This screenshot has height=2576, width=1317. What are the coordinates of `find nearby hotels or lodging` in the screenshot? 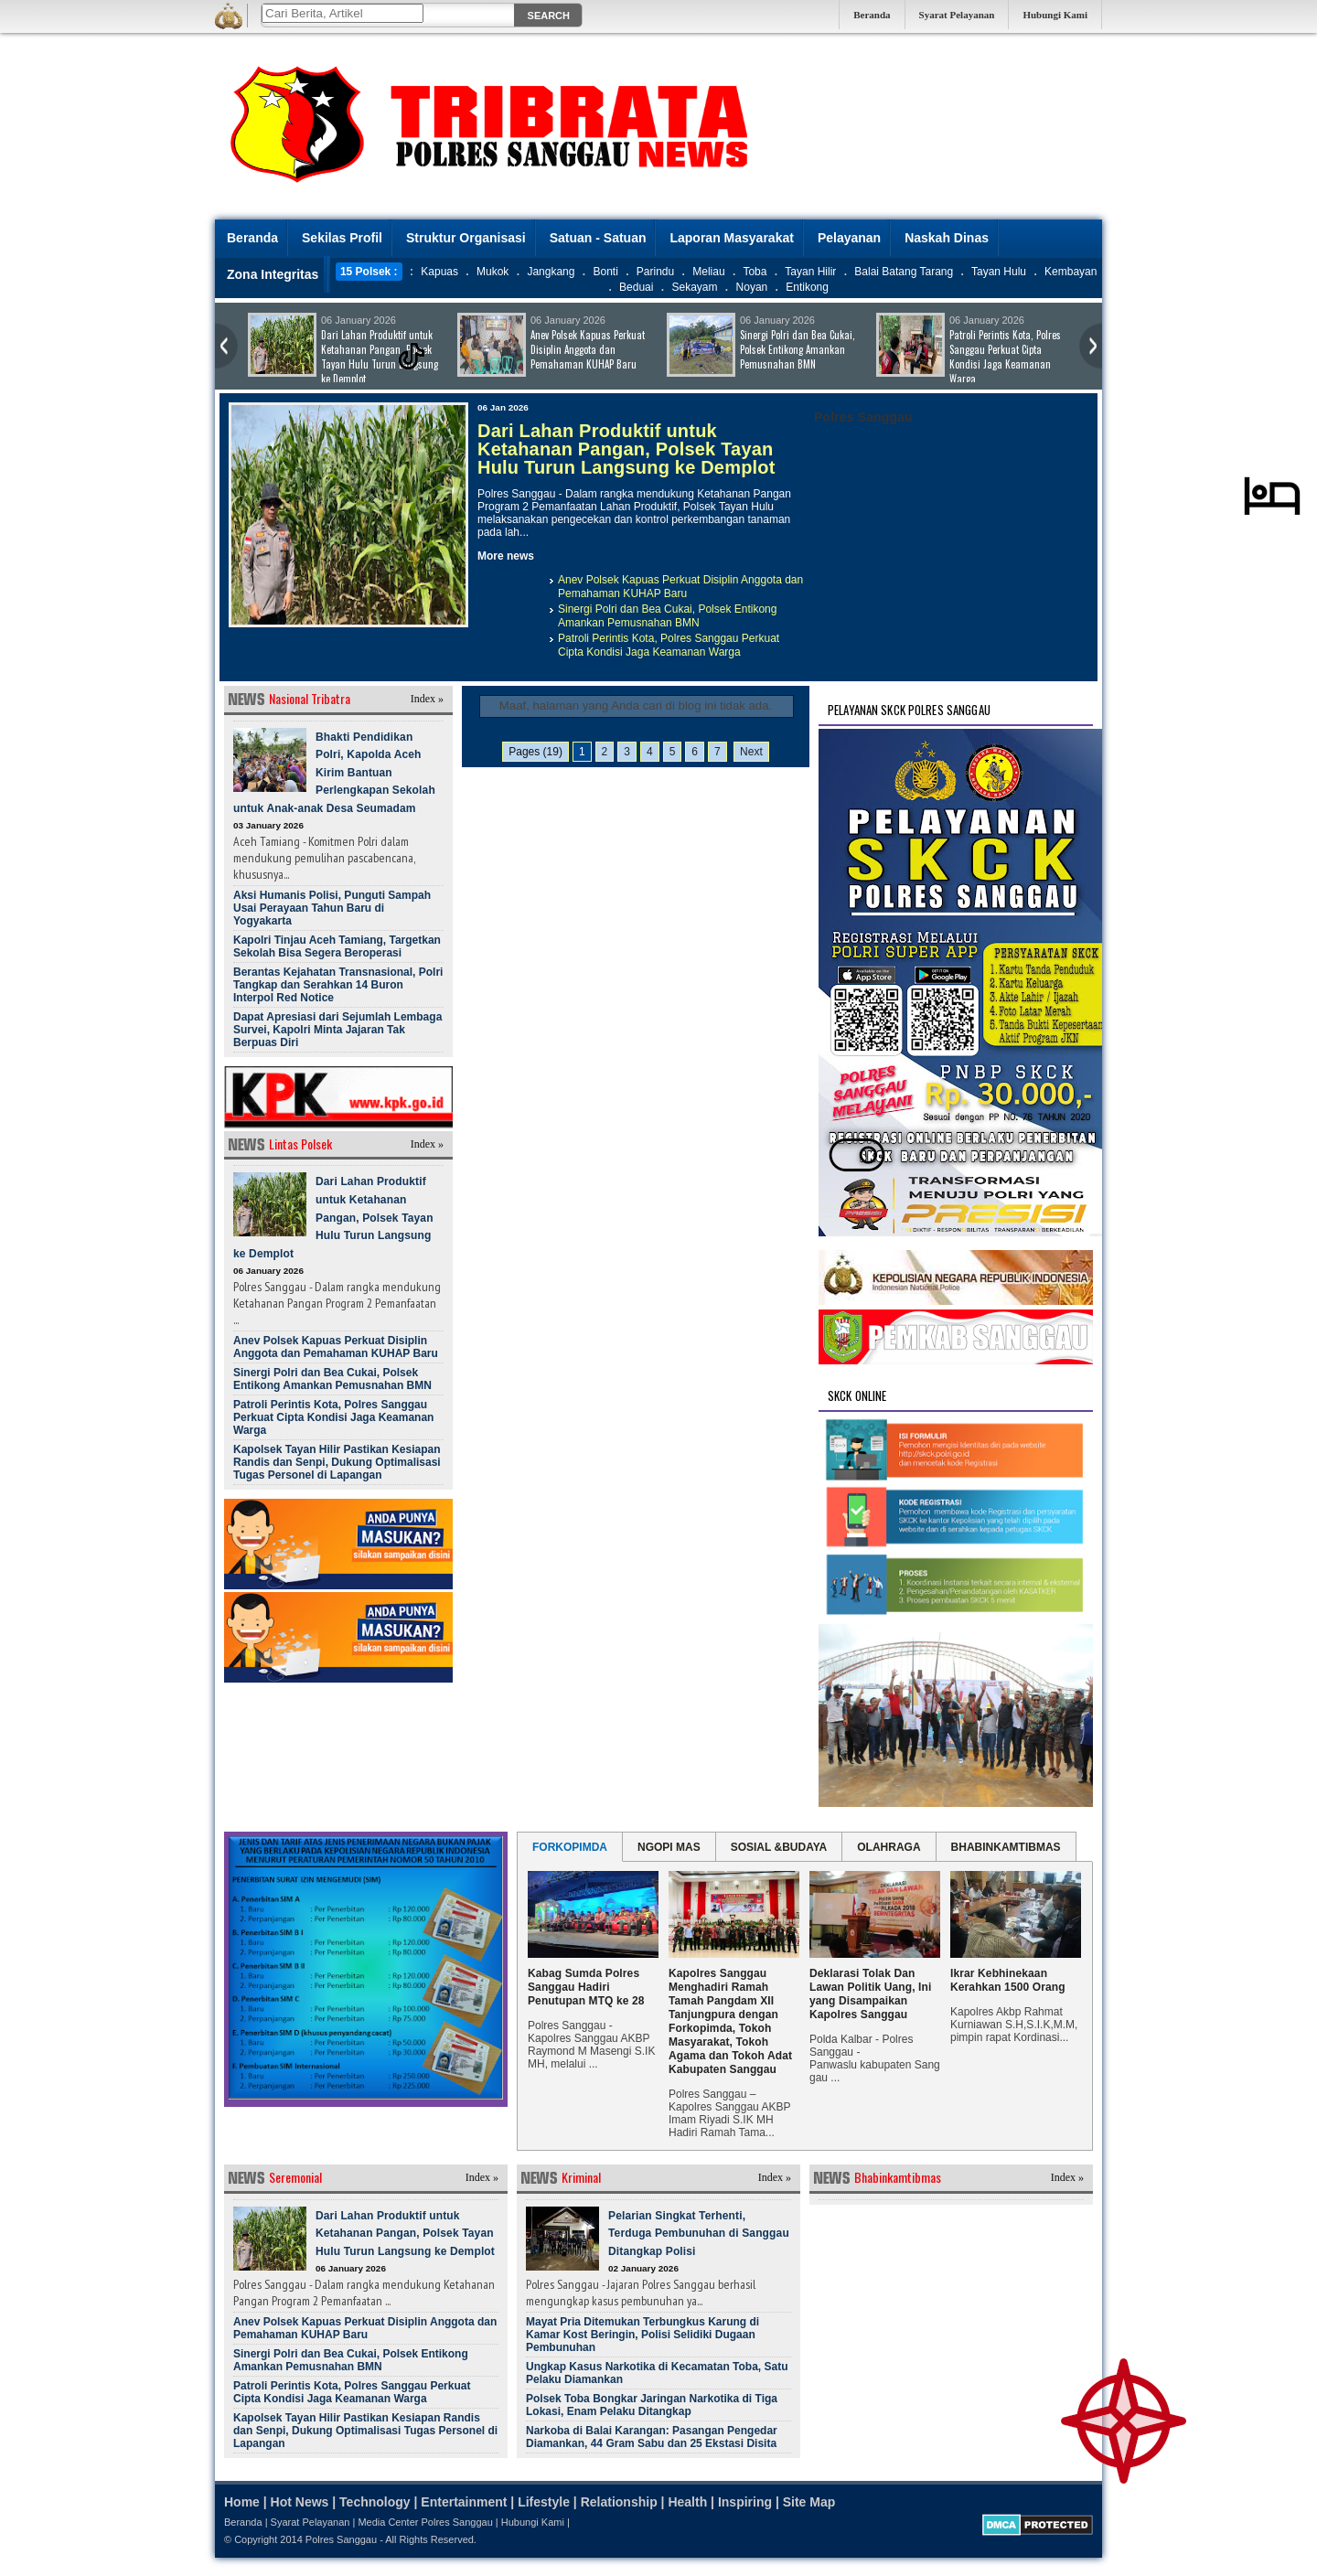 It's located at (1272, 495).